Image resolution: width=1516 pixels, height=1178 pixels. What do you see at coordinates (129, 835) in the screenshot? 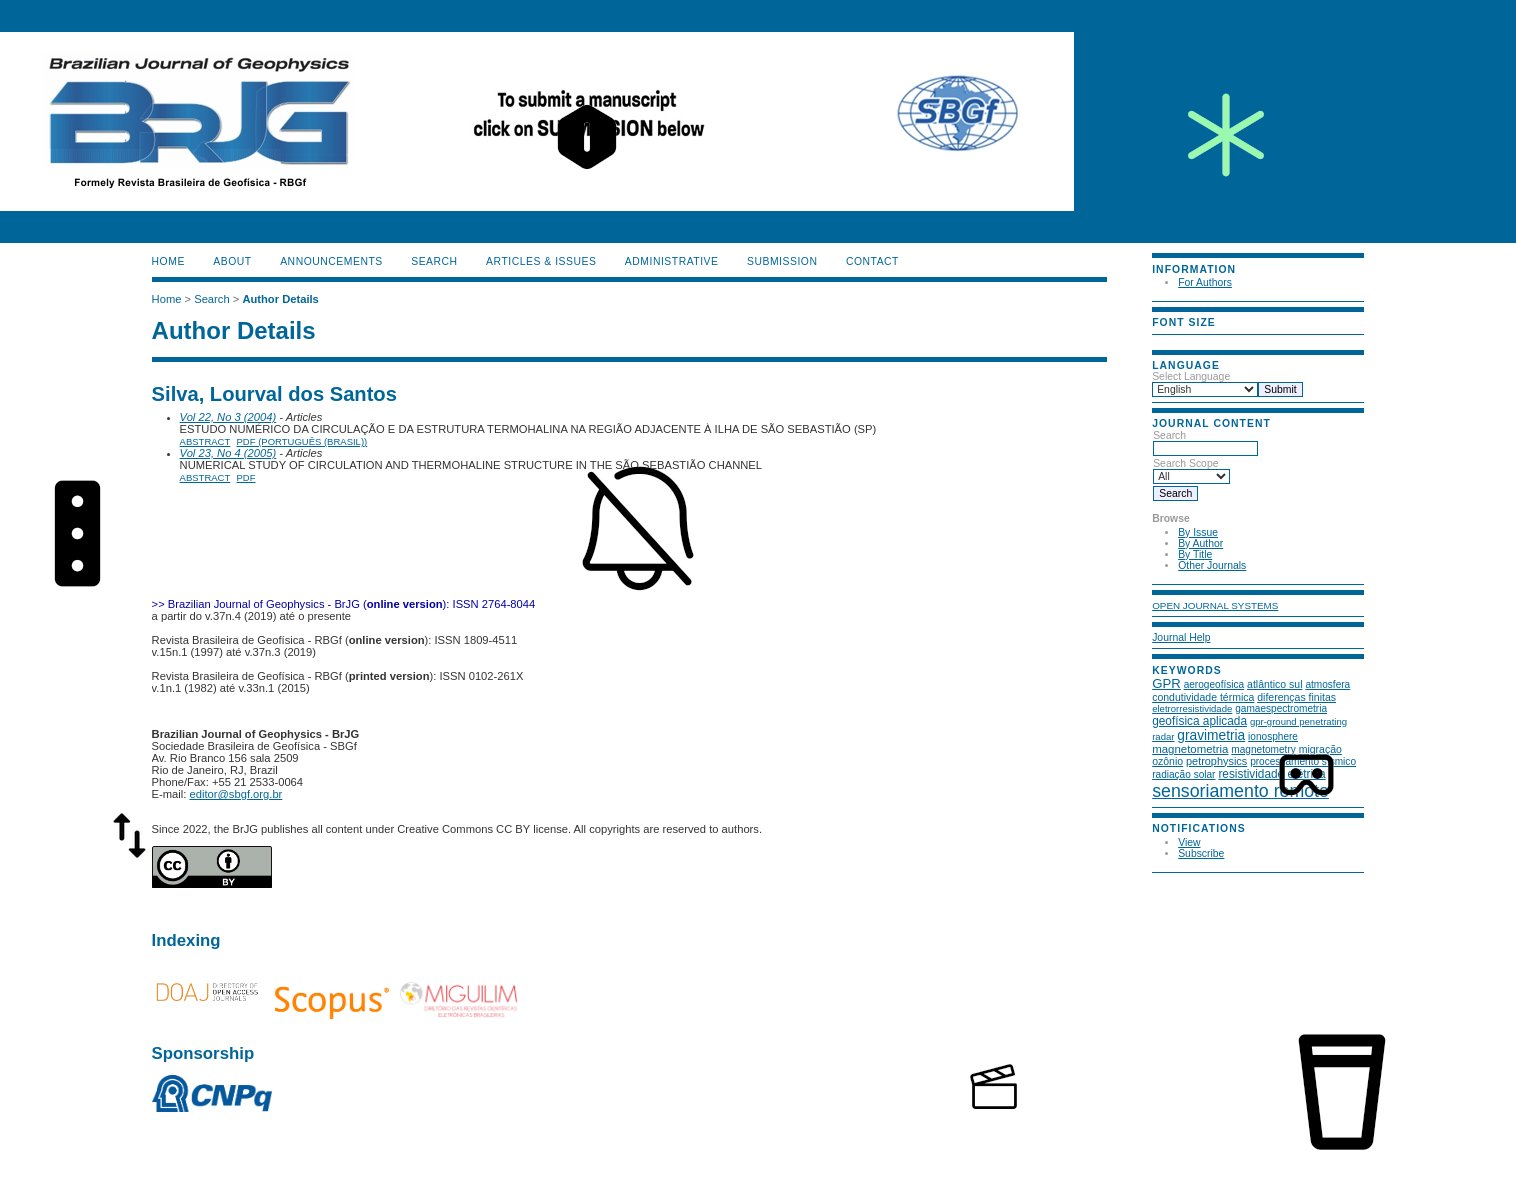
I see `swap or reverse the order of items` at bounding box center [129, 835].